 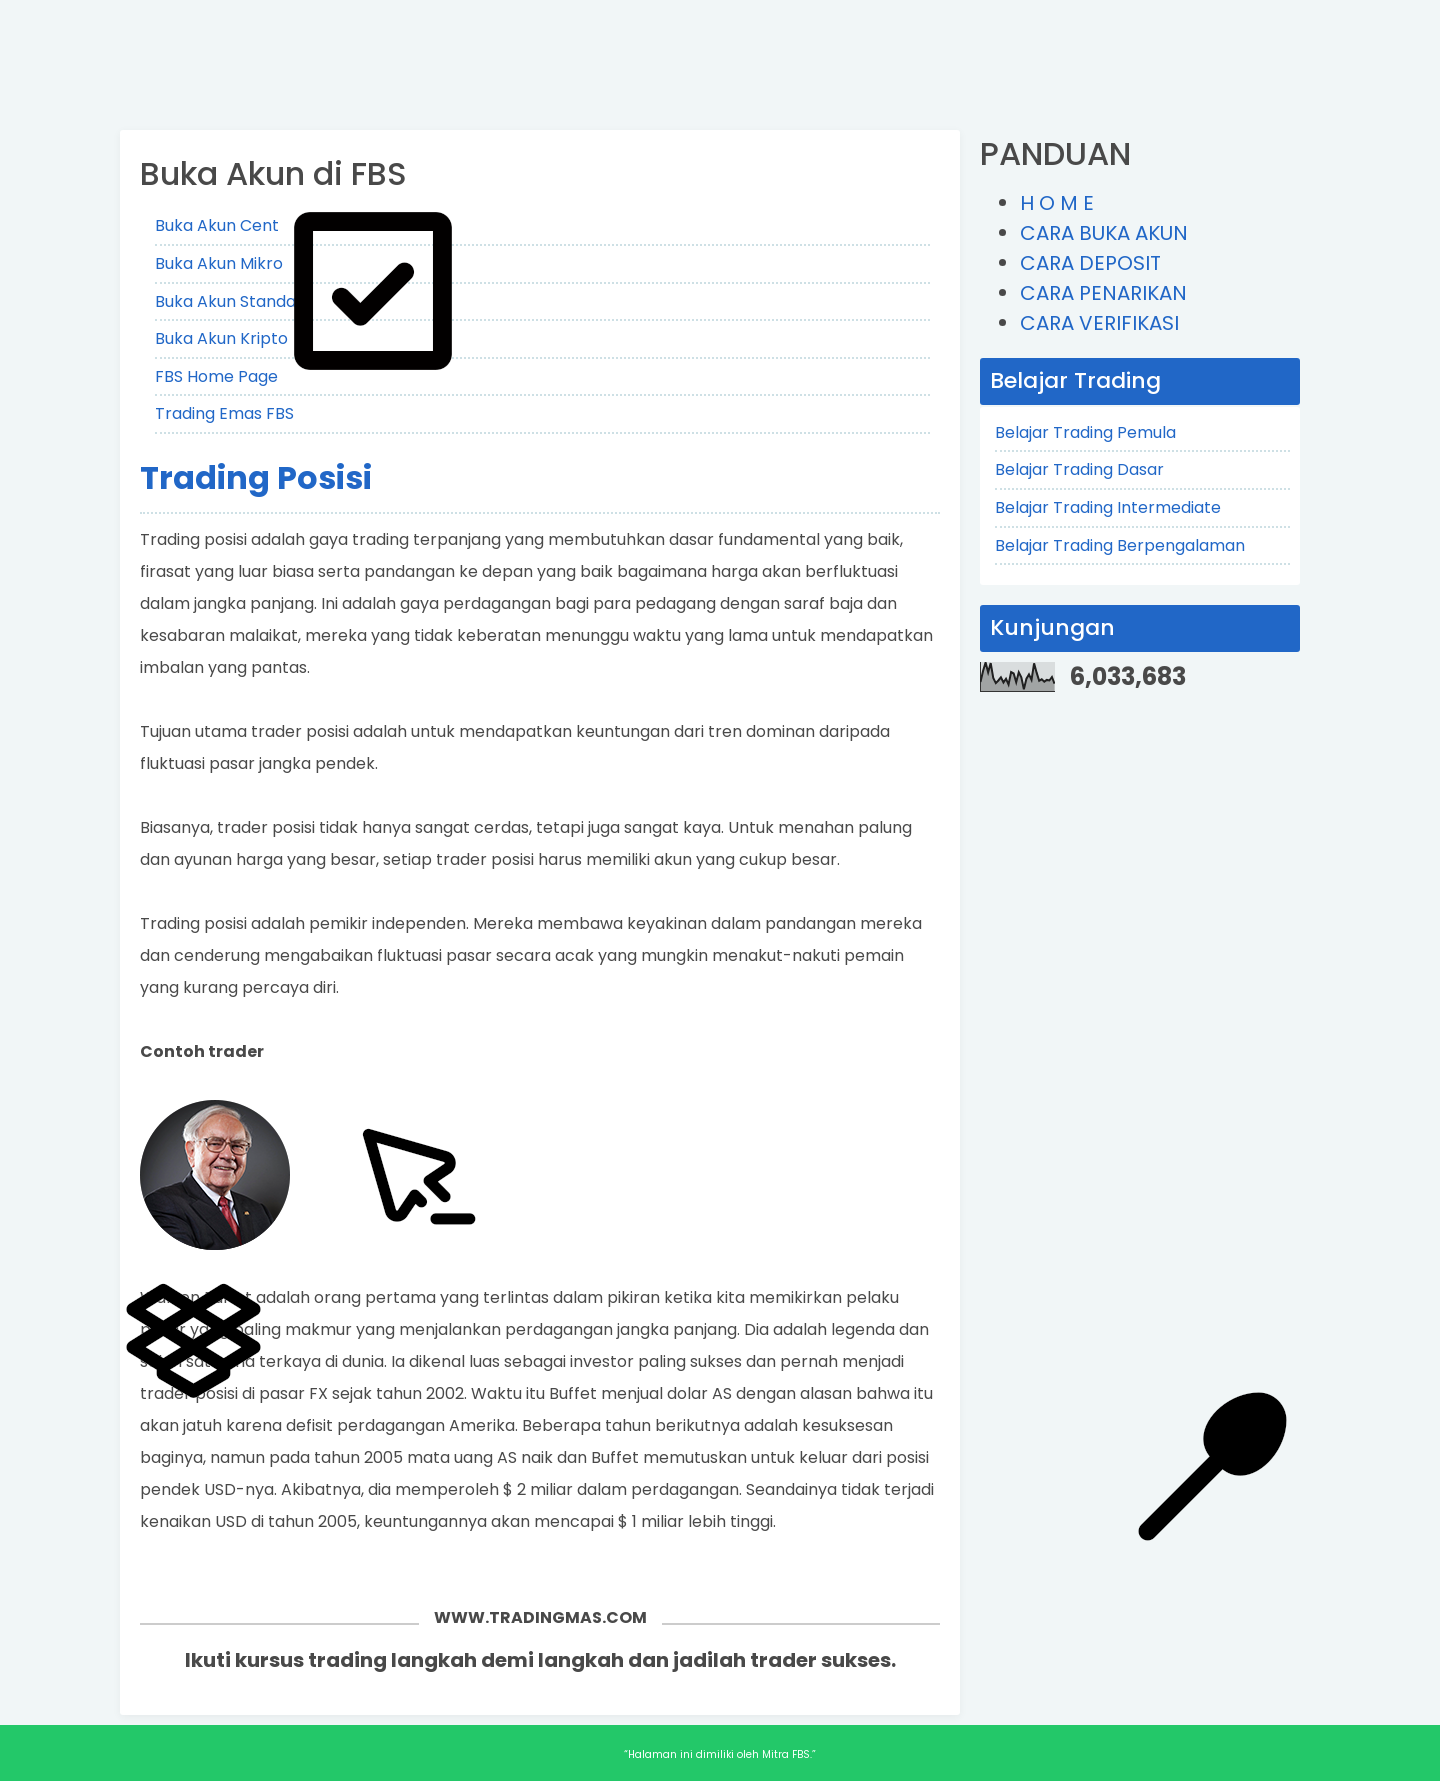 What do you see at coordinates (413, 1179) in the screenshot?
I see `remove a cursor or pointer` at bounding box center [413, 1179].